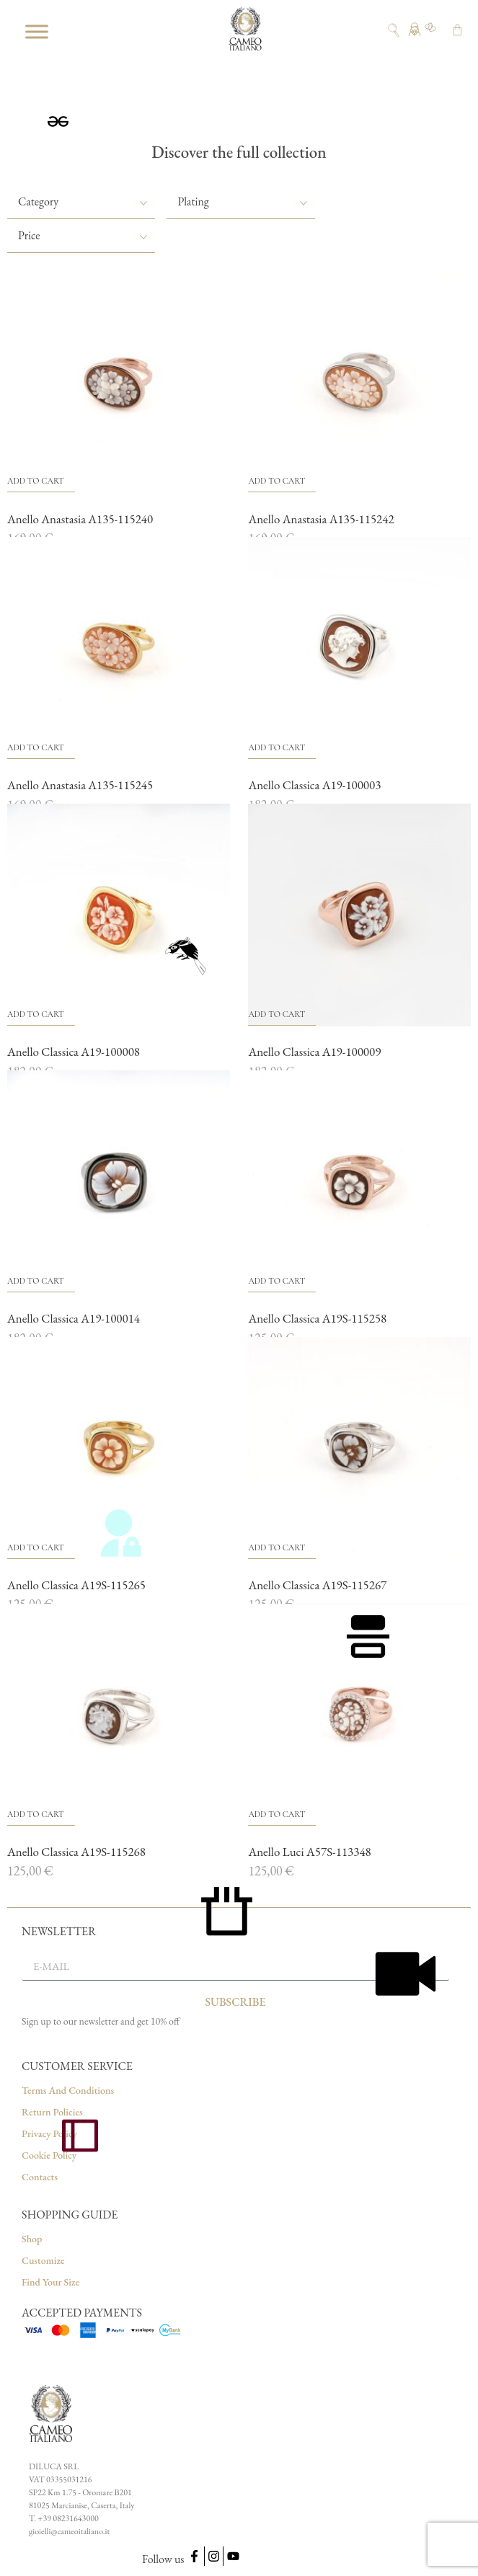 The image size is (478, 2576). I want to click on flip content vertically, so click(368, 1636).